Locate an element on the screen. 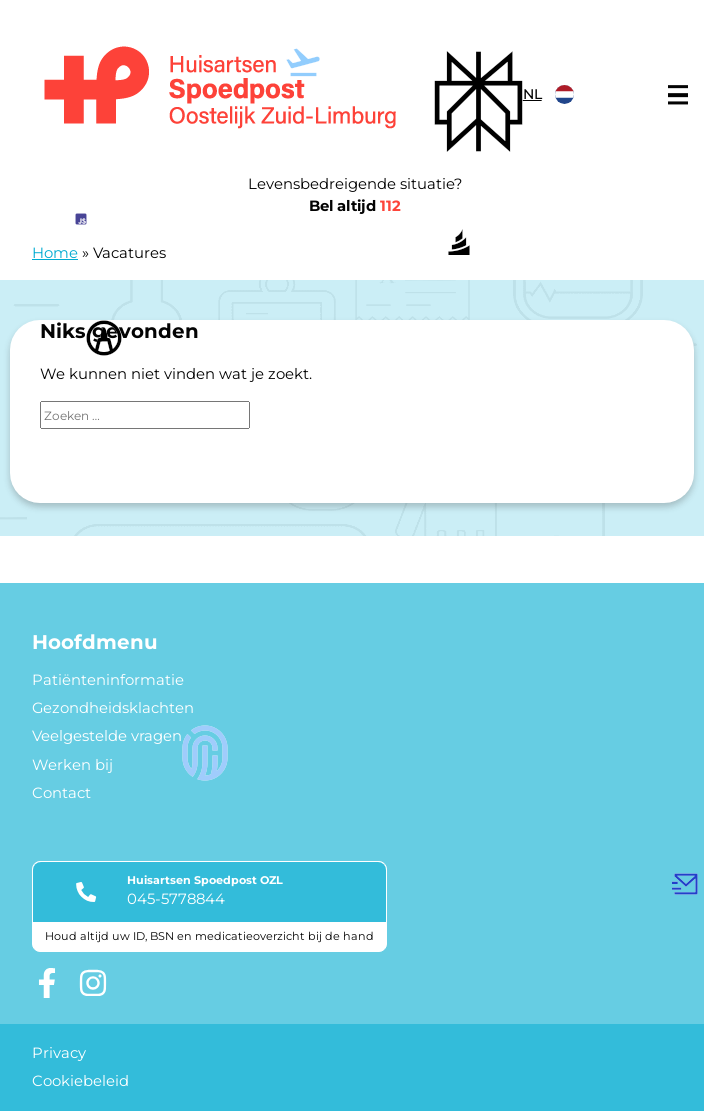 The image size is (704, 1111). sketch app logo is located at coordinates (104, 338).